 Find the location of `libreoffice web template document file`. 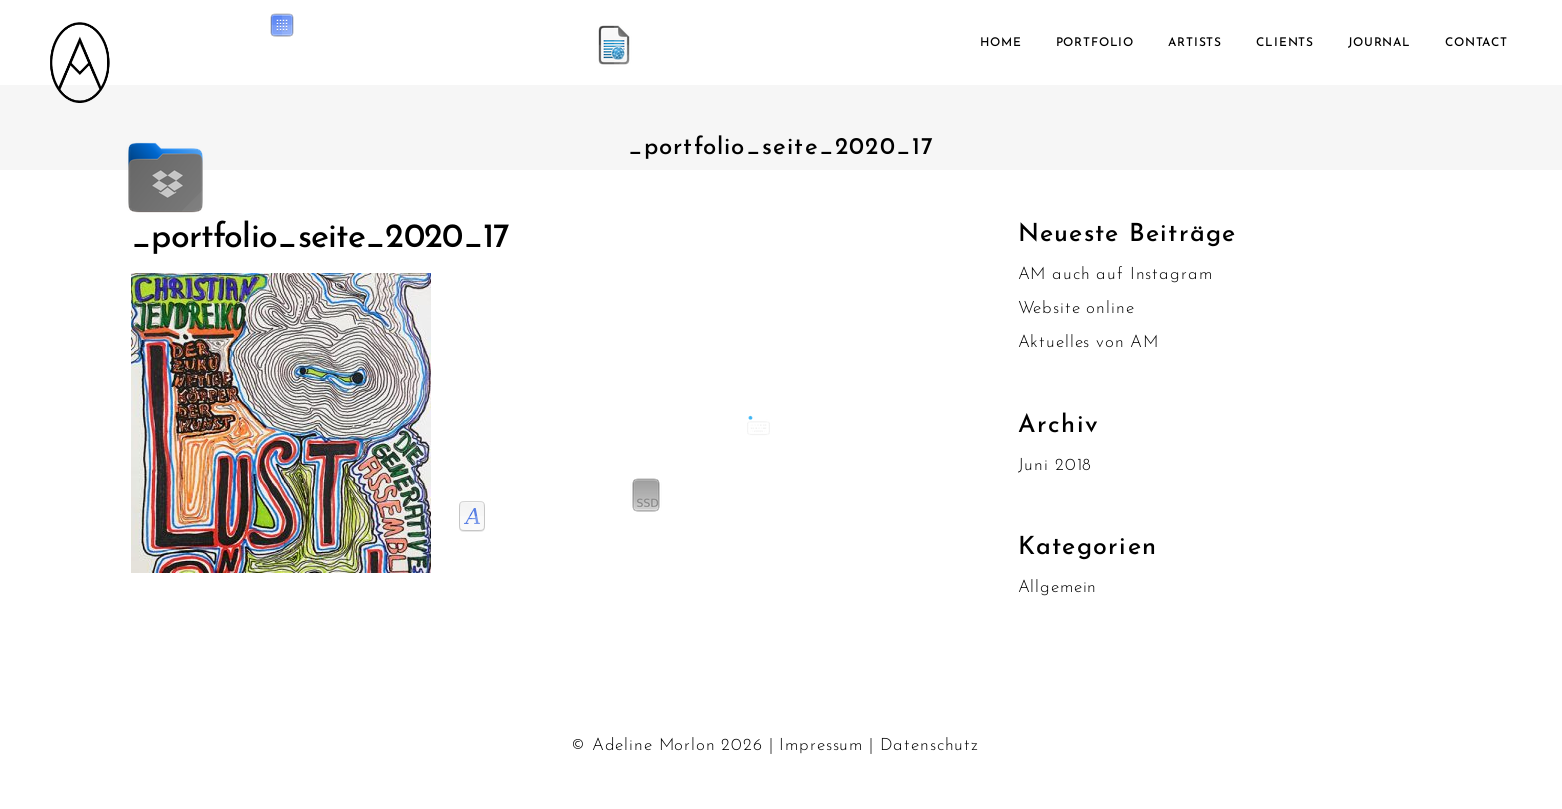

libreoffice web template document file is located at coordinates (614, 45).